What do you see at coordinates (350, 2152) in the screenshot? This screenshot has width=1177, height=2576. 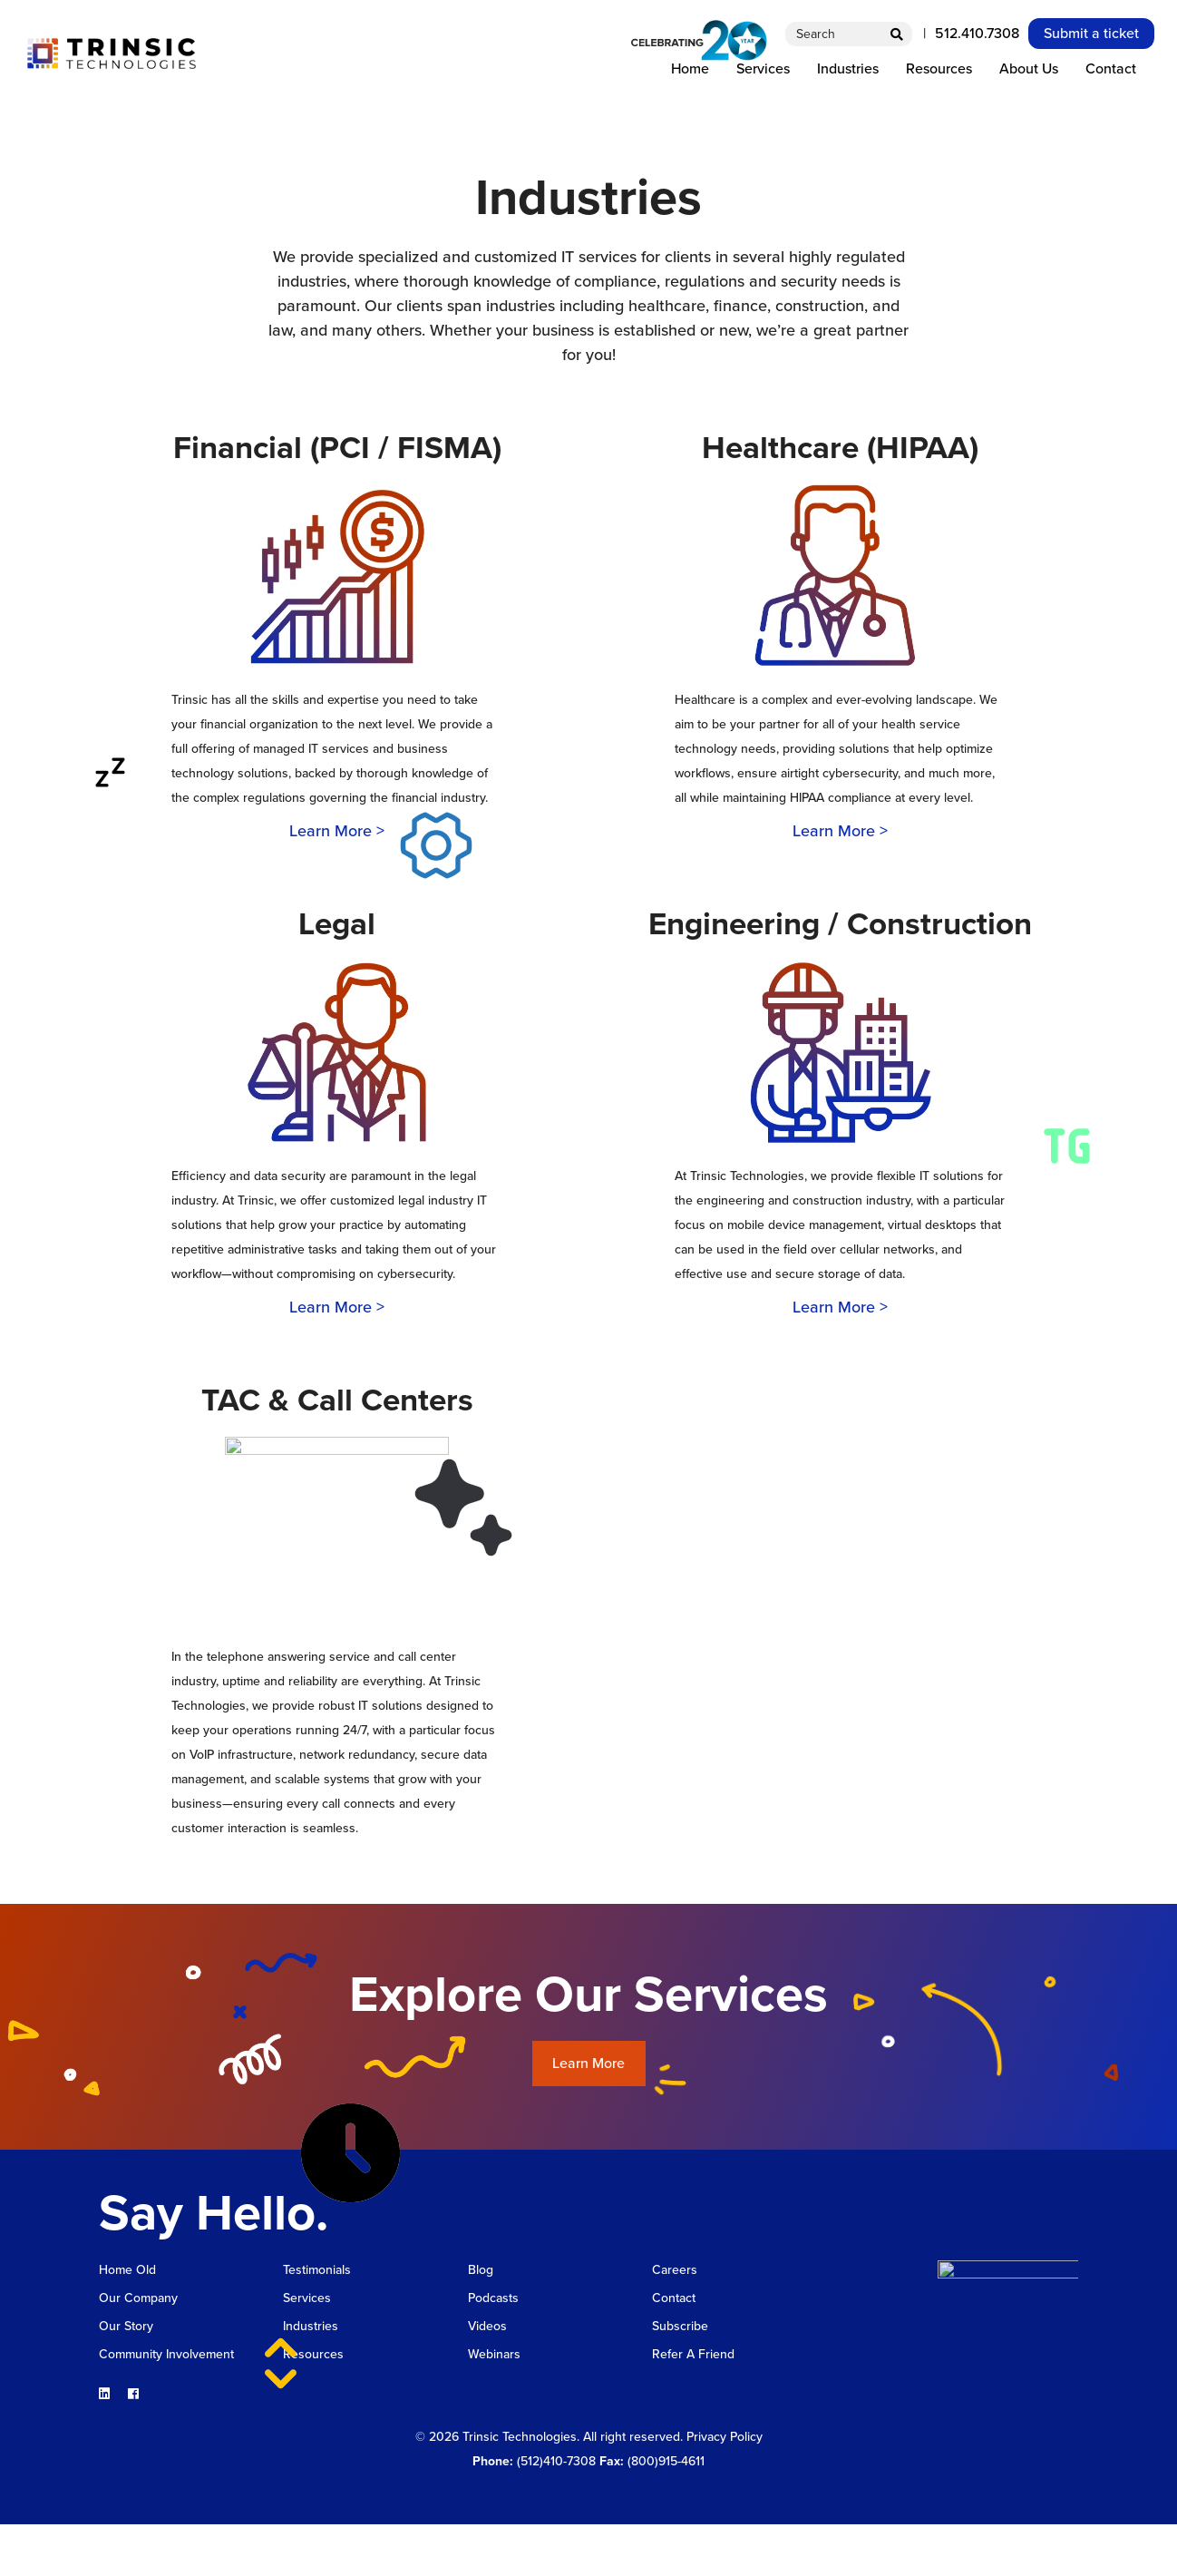 I see `view time or clock settings` at bounding box center [350, 2152].